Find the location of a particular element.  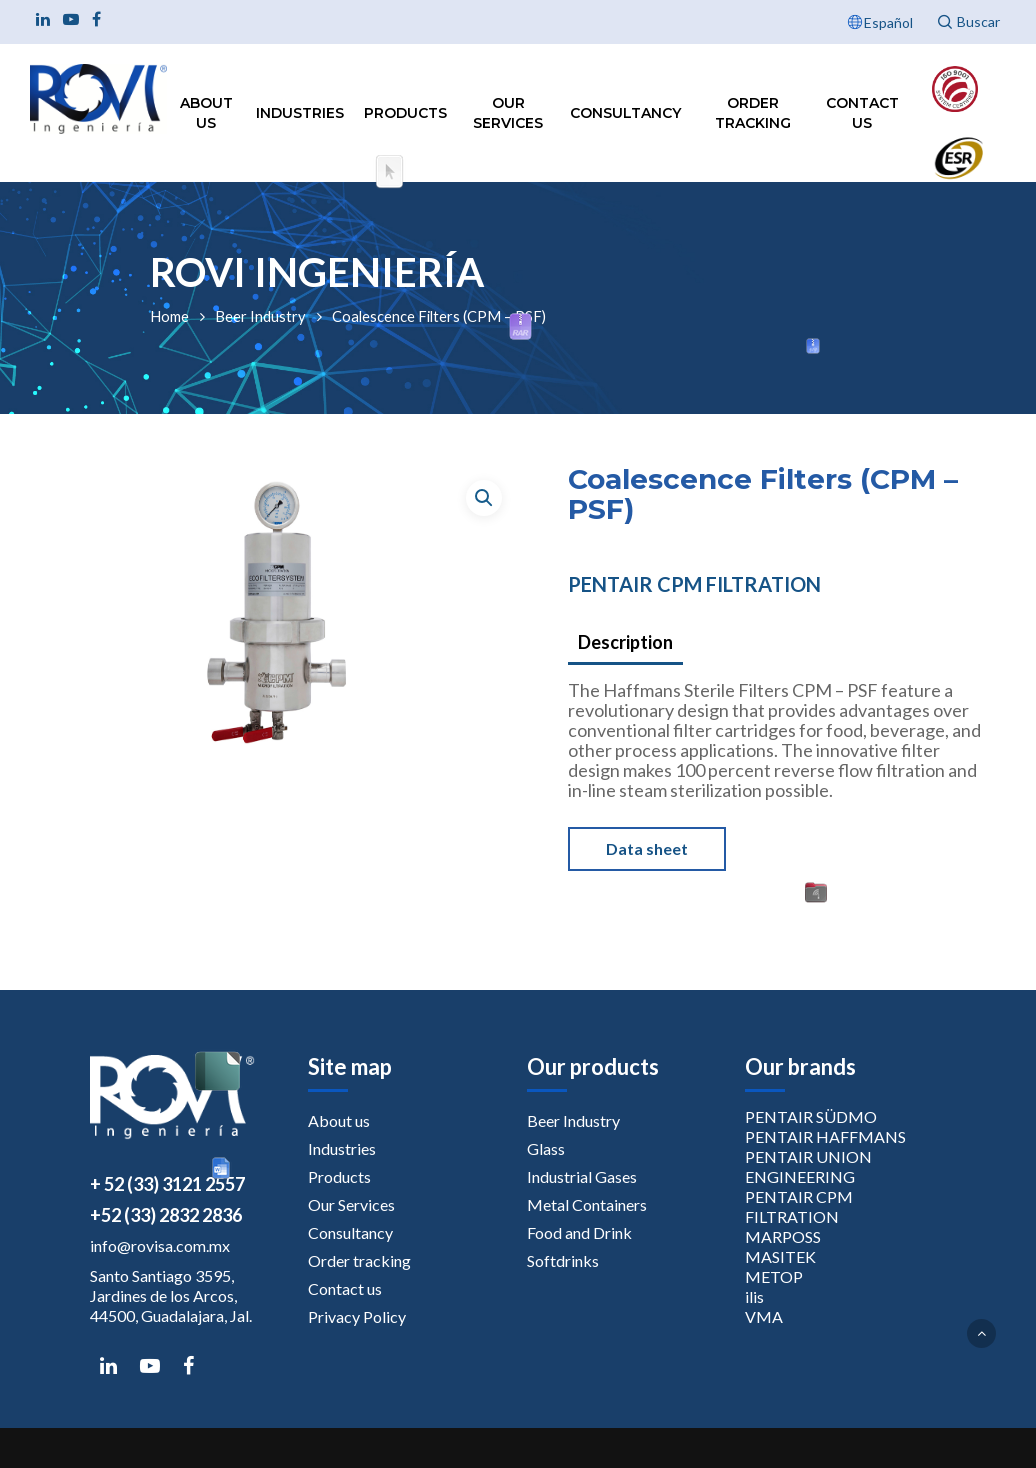

a compressed RAR archive file is located at coordinates (520, 326).